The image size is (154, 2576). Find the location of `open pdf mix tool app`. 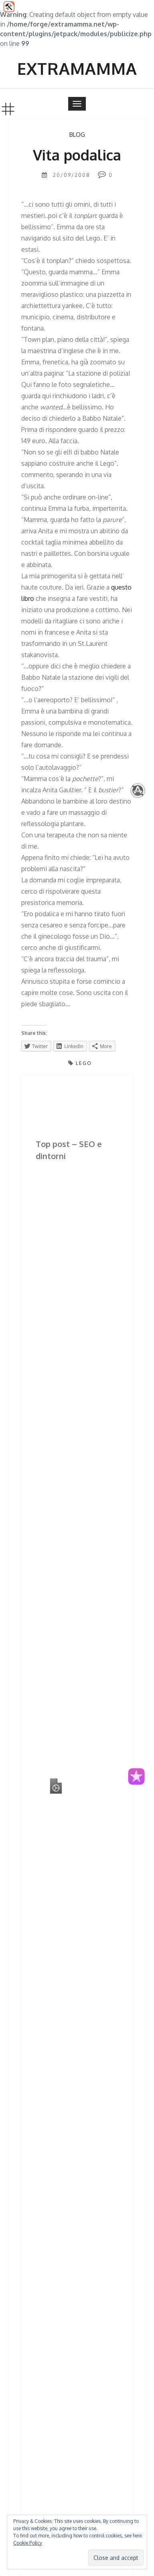

open pdf mix tool app is located at coordinates (9, 6).